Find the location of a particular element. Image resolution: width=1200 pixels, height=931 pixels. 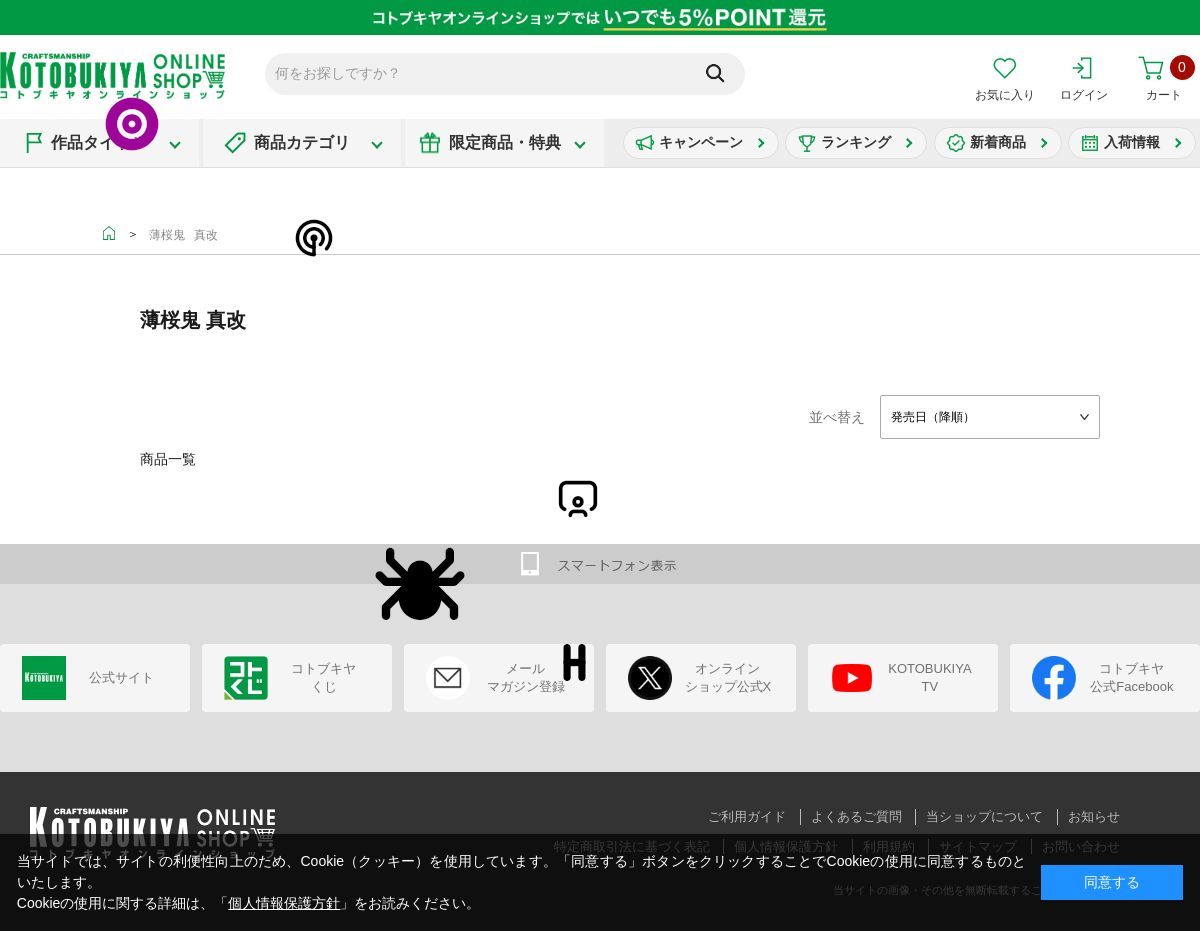

indicates a bug or error in the system is located at coordinates (420, 586).